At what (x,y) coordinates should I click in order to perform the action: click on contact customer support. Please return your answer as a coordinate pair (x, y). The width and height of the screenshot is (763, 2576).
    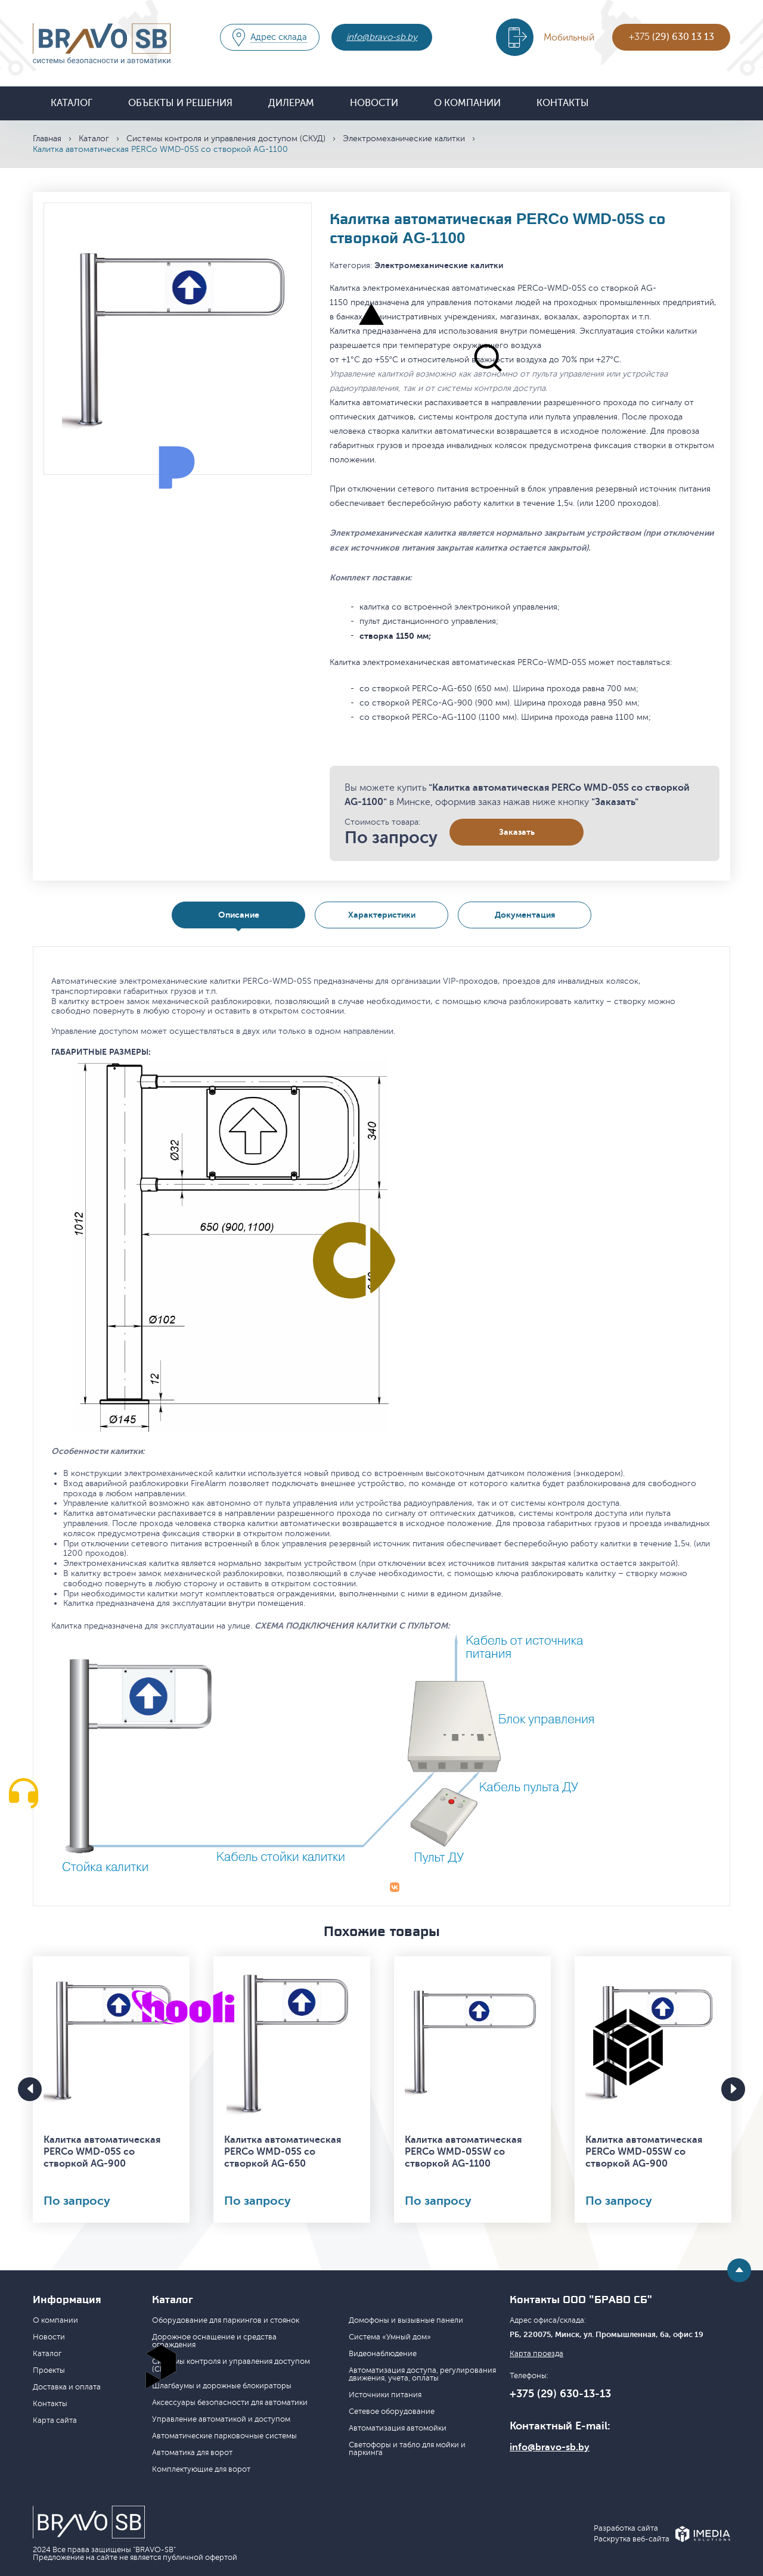
    Looking at the image, I should click on (23, 1792).